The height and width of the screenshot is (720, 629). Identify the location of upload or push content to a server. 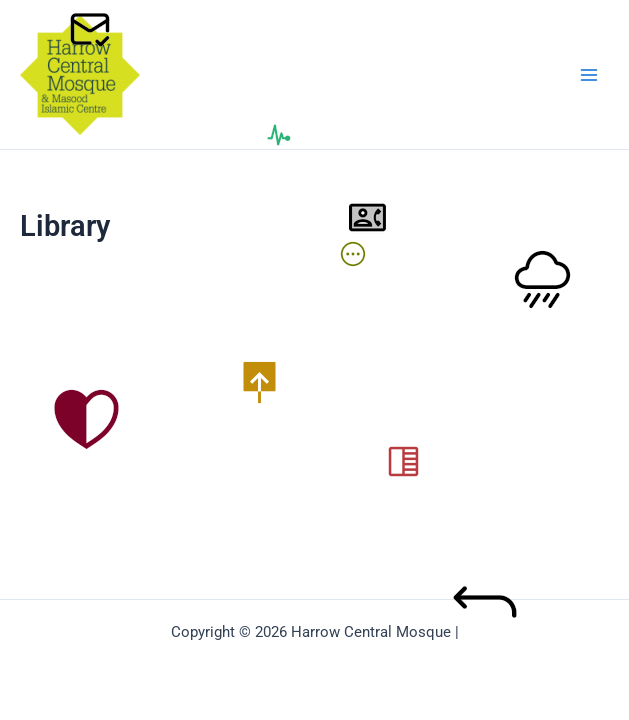
(259, 382).